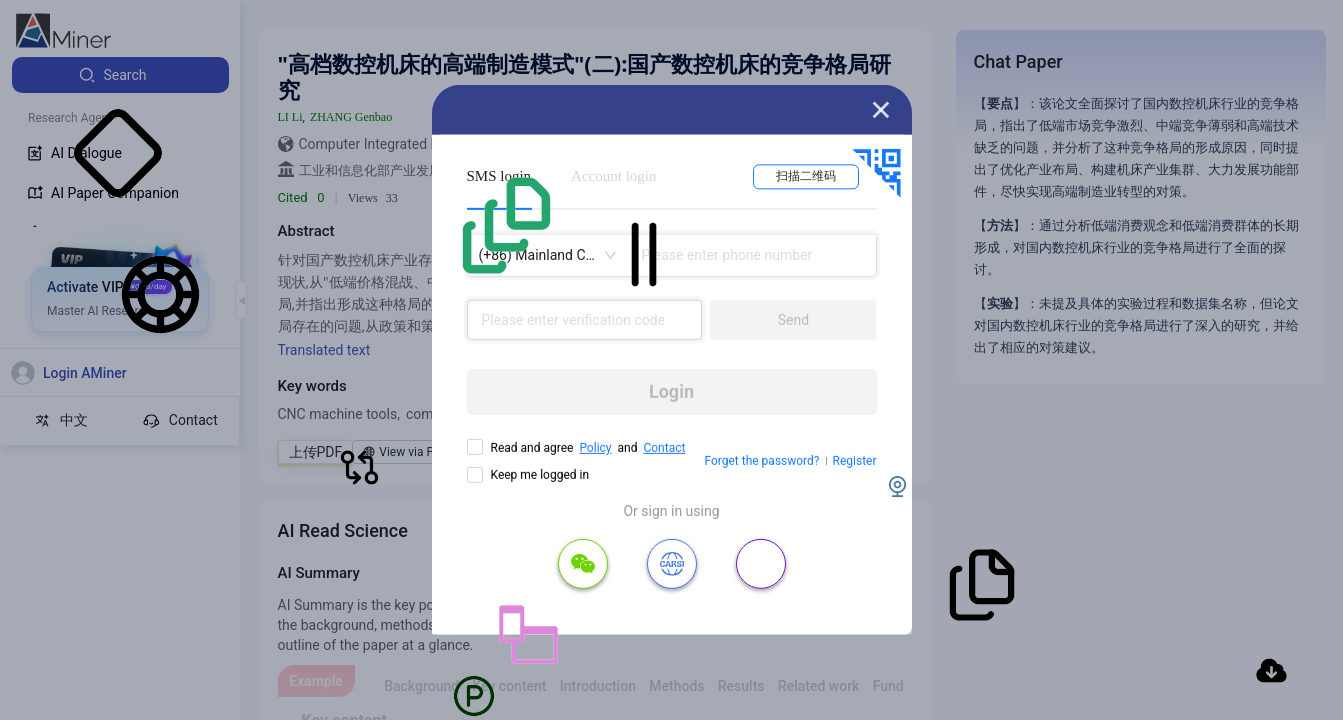 This screenshot has height=720, width=1343. What do you see at coordinates (118, 153) in the screenshot?
I see `indicates premium or VIP membership status` at bounding box center [118, 153].